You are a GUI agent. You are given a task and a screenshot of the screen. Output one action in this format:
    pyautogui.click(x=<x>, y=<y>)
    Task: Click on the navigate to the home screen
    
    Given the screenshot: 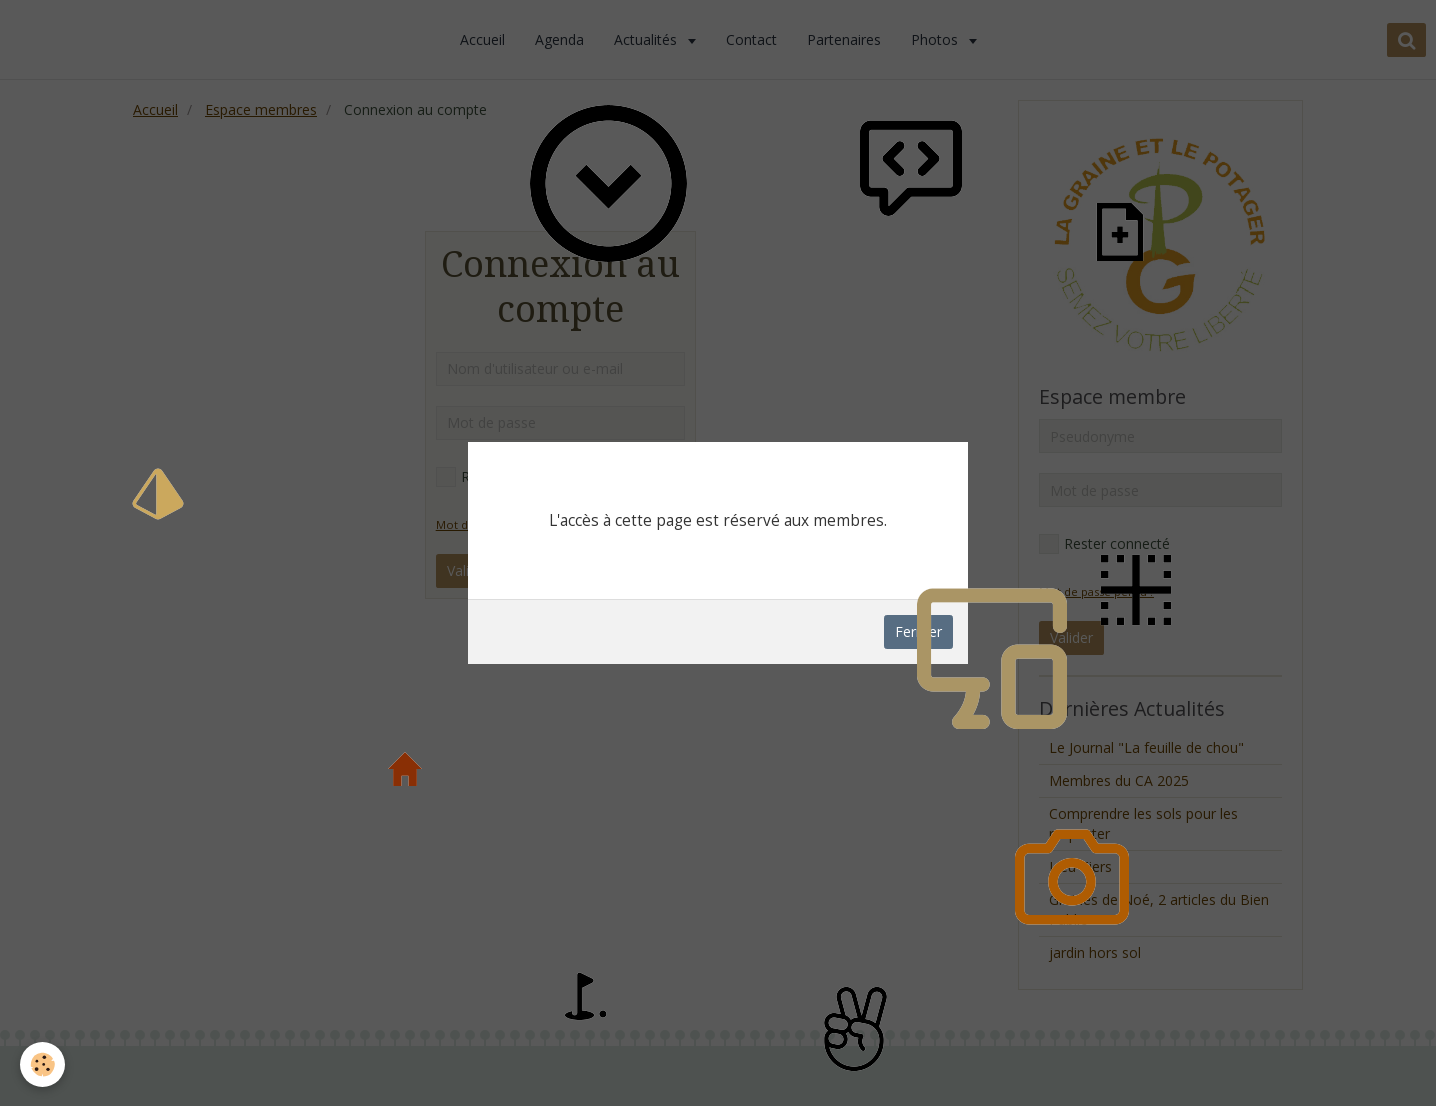 What is the action you would take?
    pyautogui.click(x=405, y=769)
    